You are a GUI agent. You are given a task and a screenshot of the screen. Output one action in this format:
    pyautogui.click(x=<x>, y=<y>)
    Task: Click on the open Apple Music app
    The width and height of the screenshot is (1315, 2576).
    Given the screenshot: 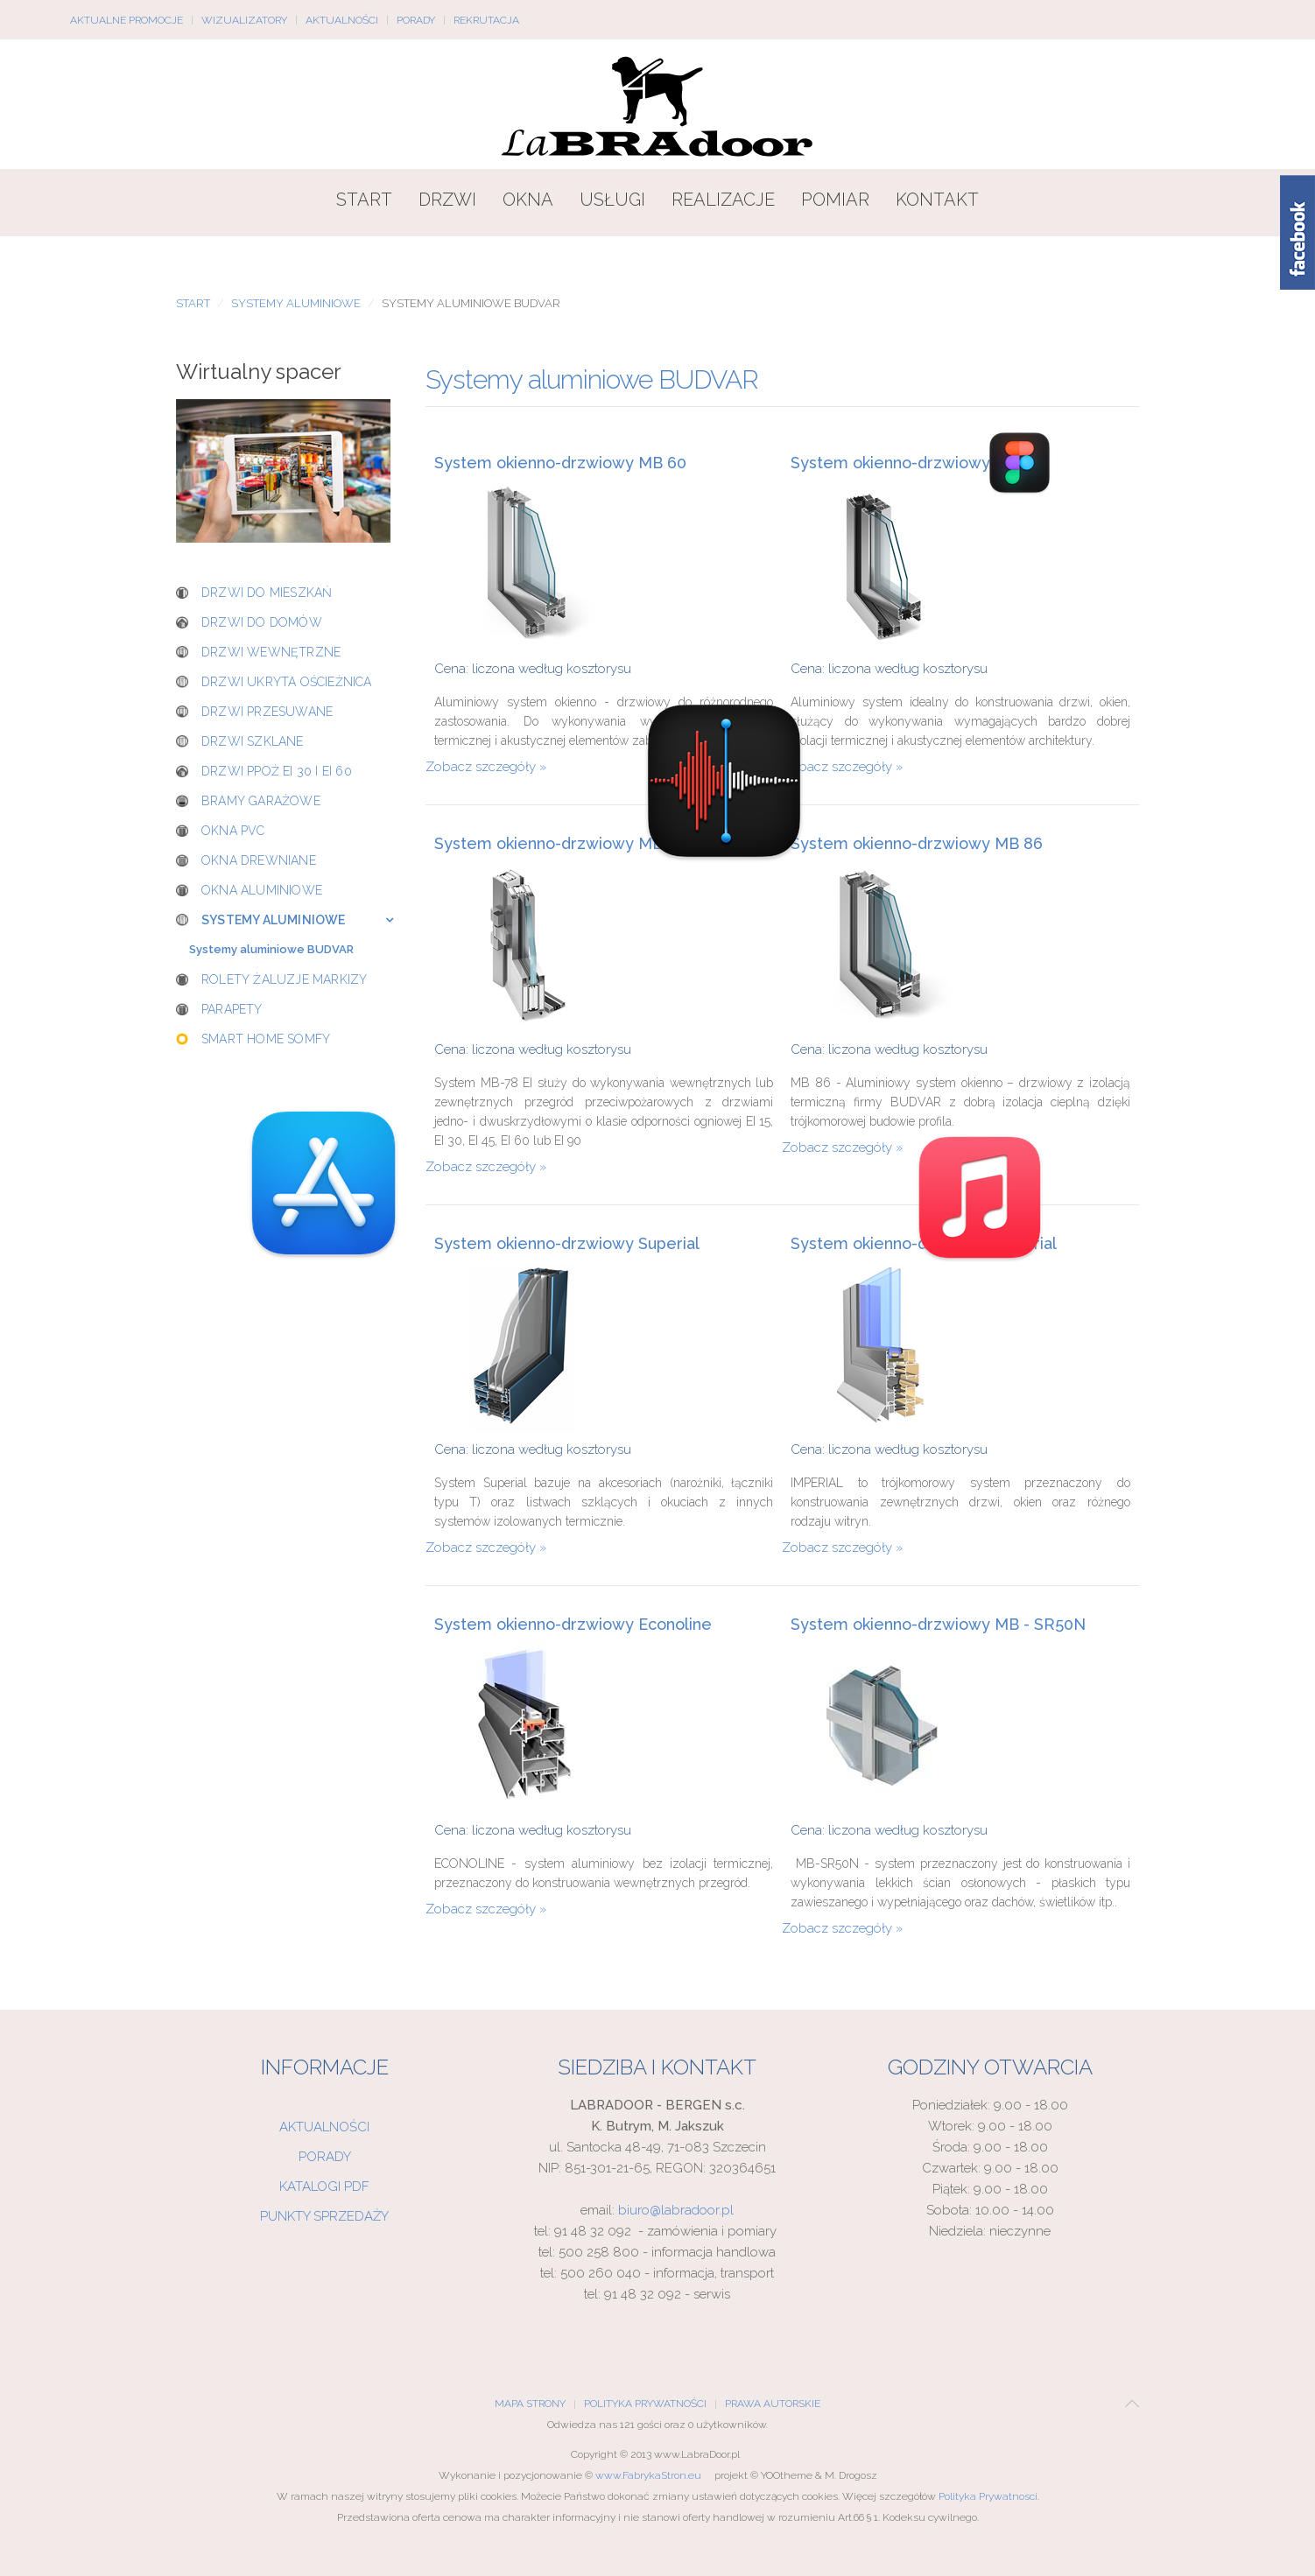 What is the action you would take?
    pyautogui.click(x=980, y=1197)
    